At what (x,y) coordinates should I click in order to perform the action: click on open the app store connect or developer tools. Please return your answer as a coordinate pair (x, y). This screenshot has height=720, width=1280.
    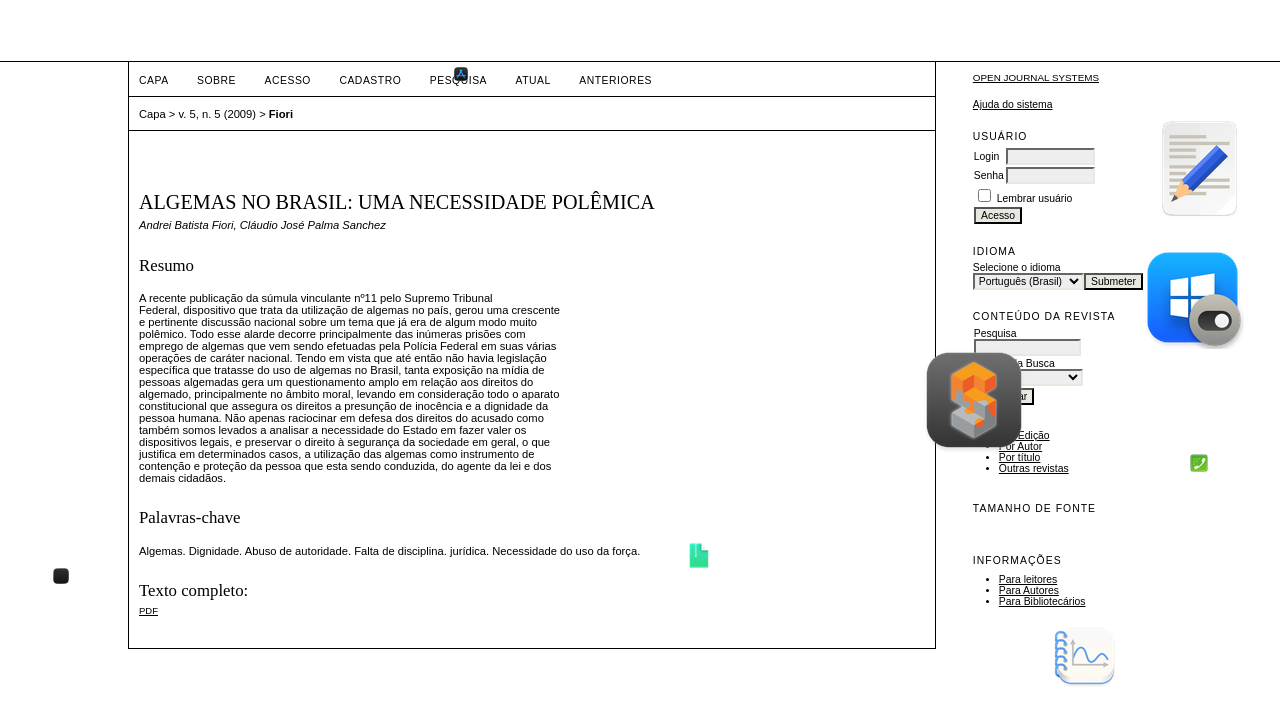
    Looking at the image, I should click on (461, 74).